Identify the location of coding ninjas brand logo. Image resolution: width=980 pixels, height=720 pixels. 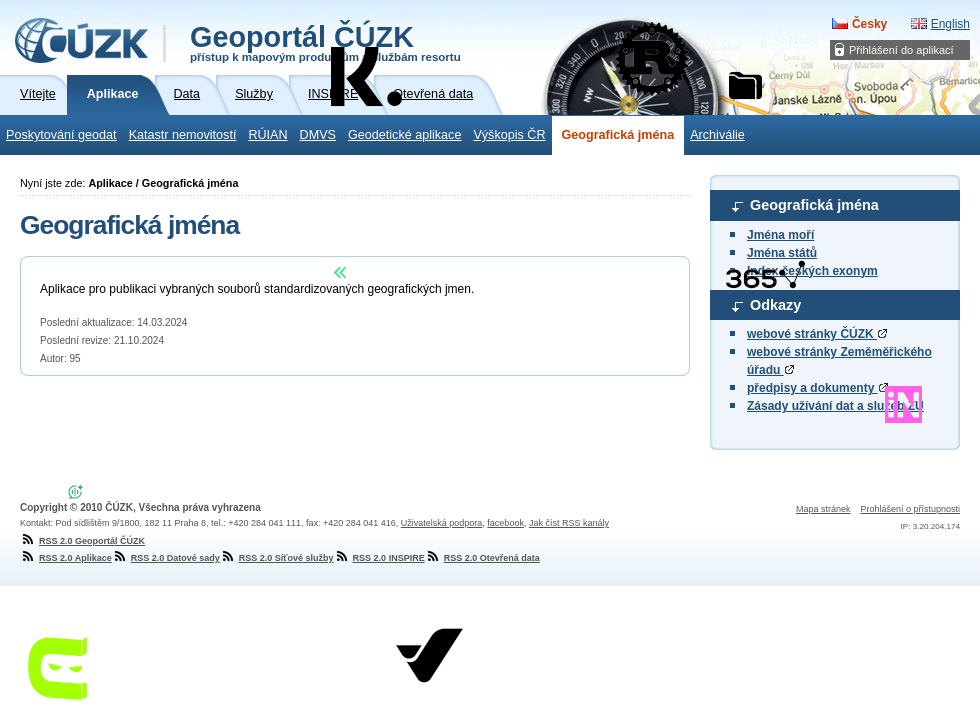
(57, 668).